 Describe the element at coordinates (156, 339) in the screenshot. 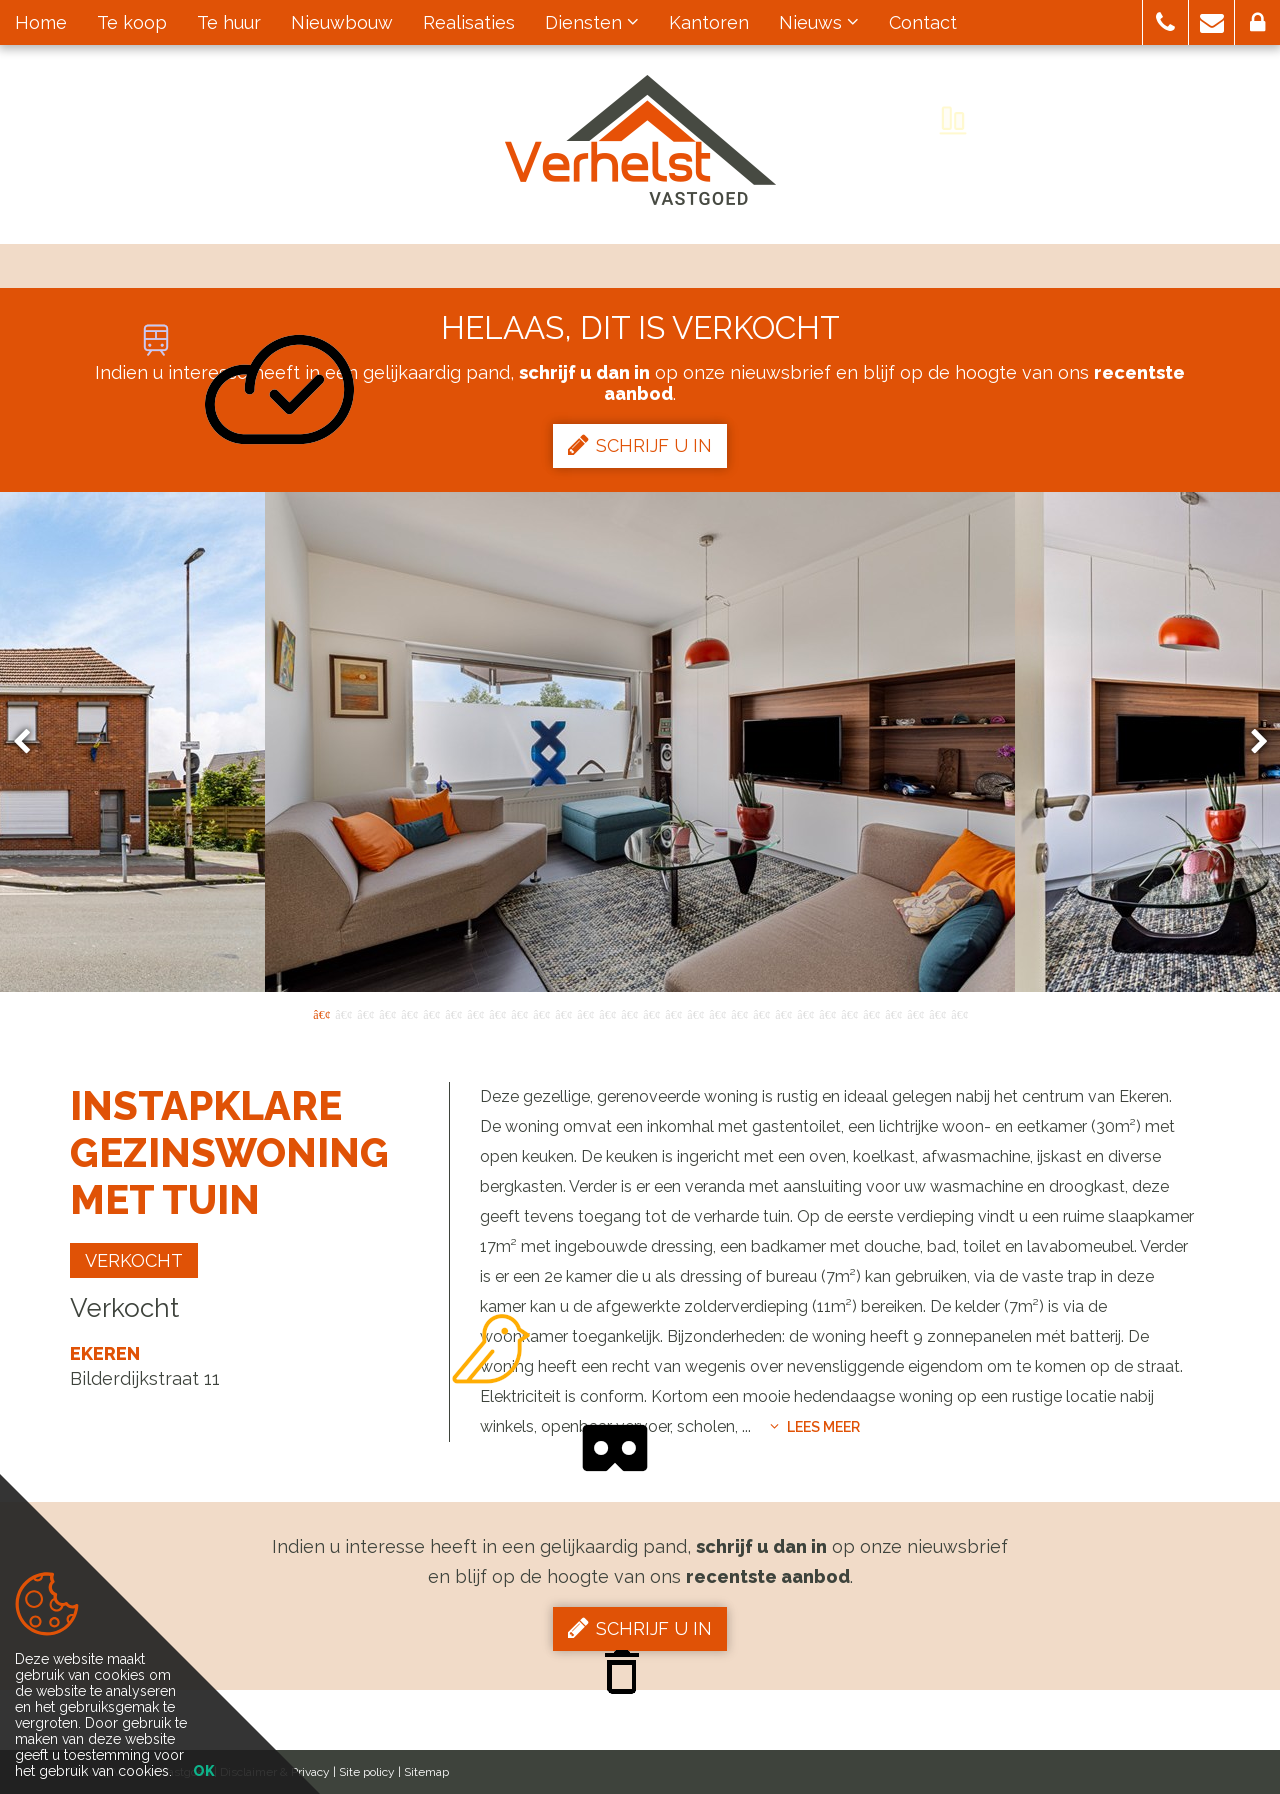

I see `access train schedules or rail transit options` at that location.